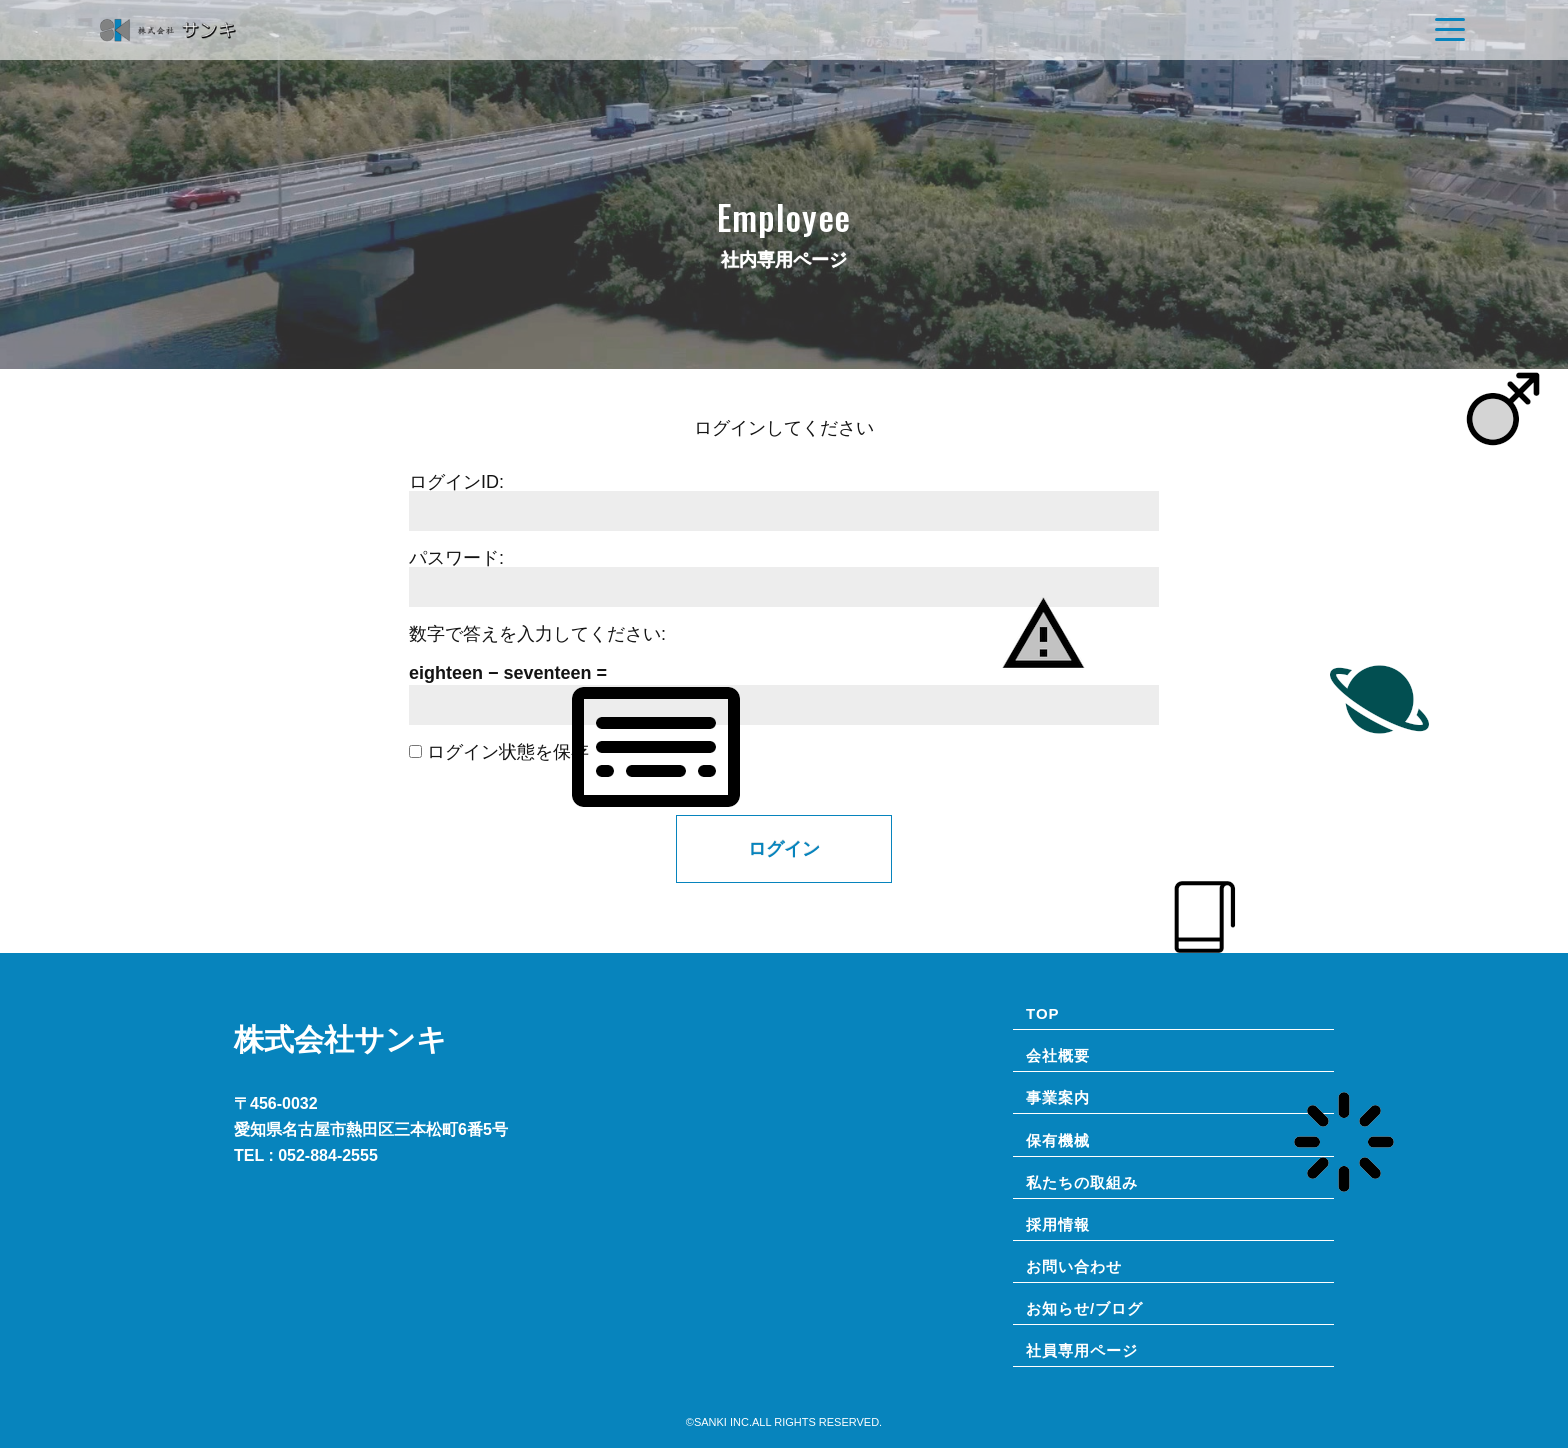 This screenshot has width=1568, height=1448. I want to click on explore global or worldwide content, so click(1379, 699).